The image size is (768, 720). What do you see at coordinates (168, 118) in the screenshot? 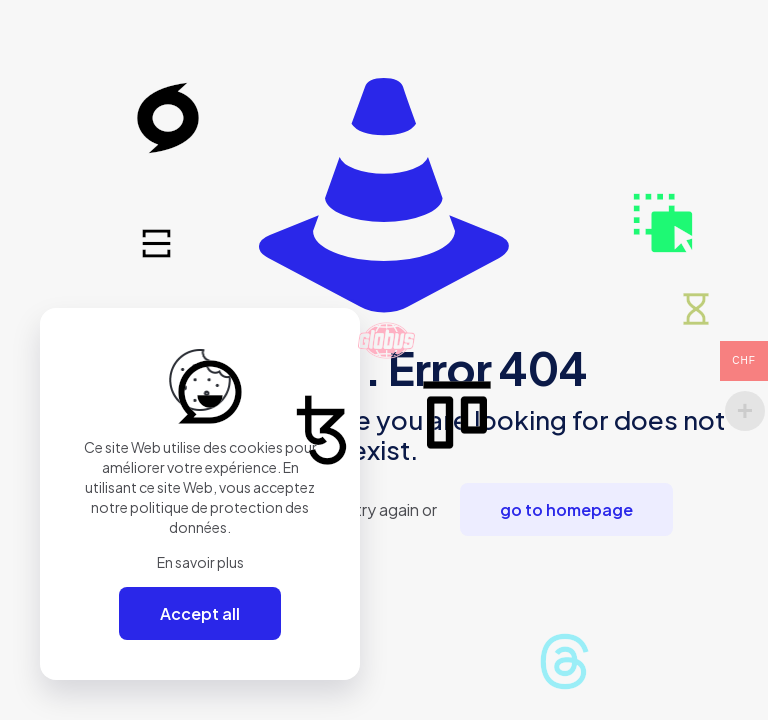
I see `indicates typhoon or hurricane weather alert` at bounding box center [168, 118].